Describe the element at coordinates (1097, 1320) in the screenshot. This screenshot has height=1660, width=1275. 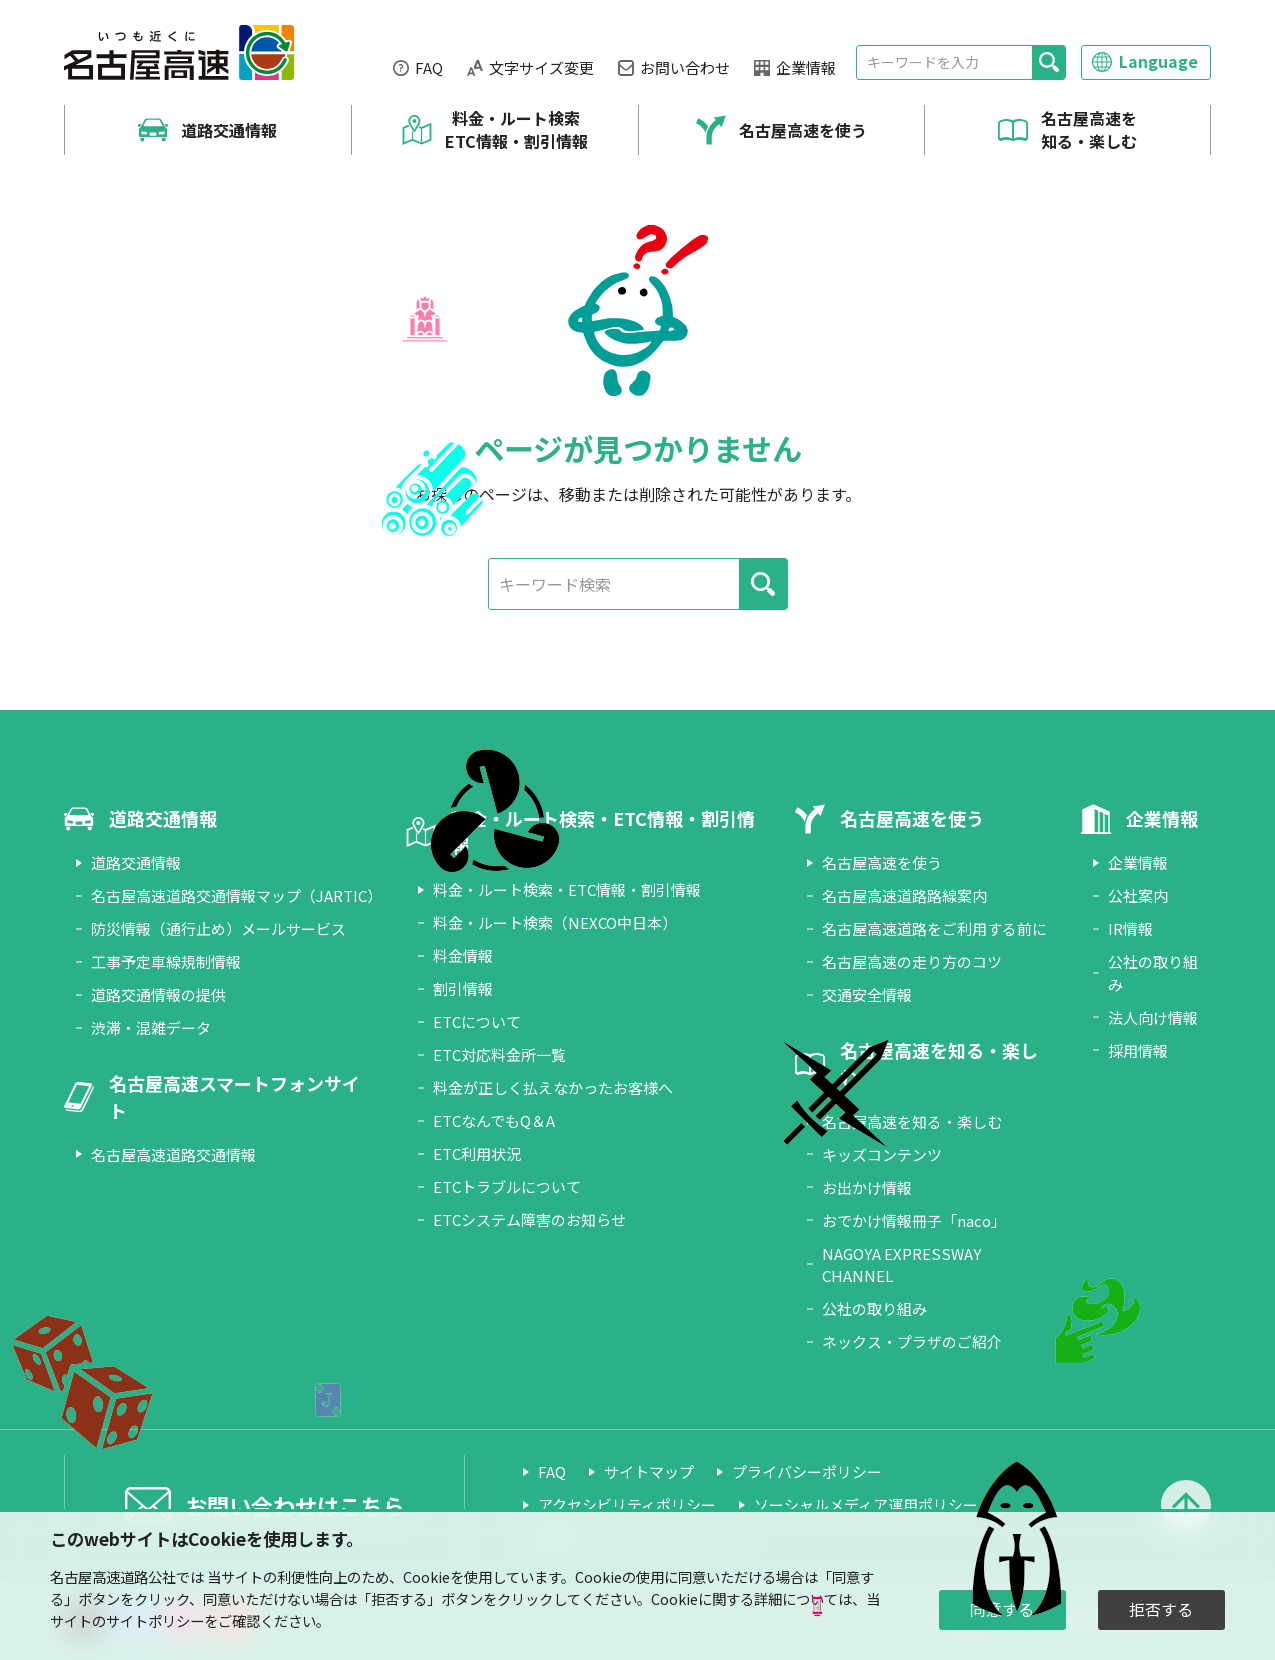
I see `indicates a "hot" or trending item` at that location.